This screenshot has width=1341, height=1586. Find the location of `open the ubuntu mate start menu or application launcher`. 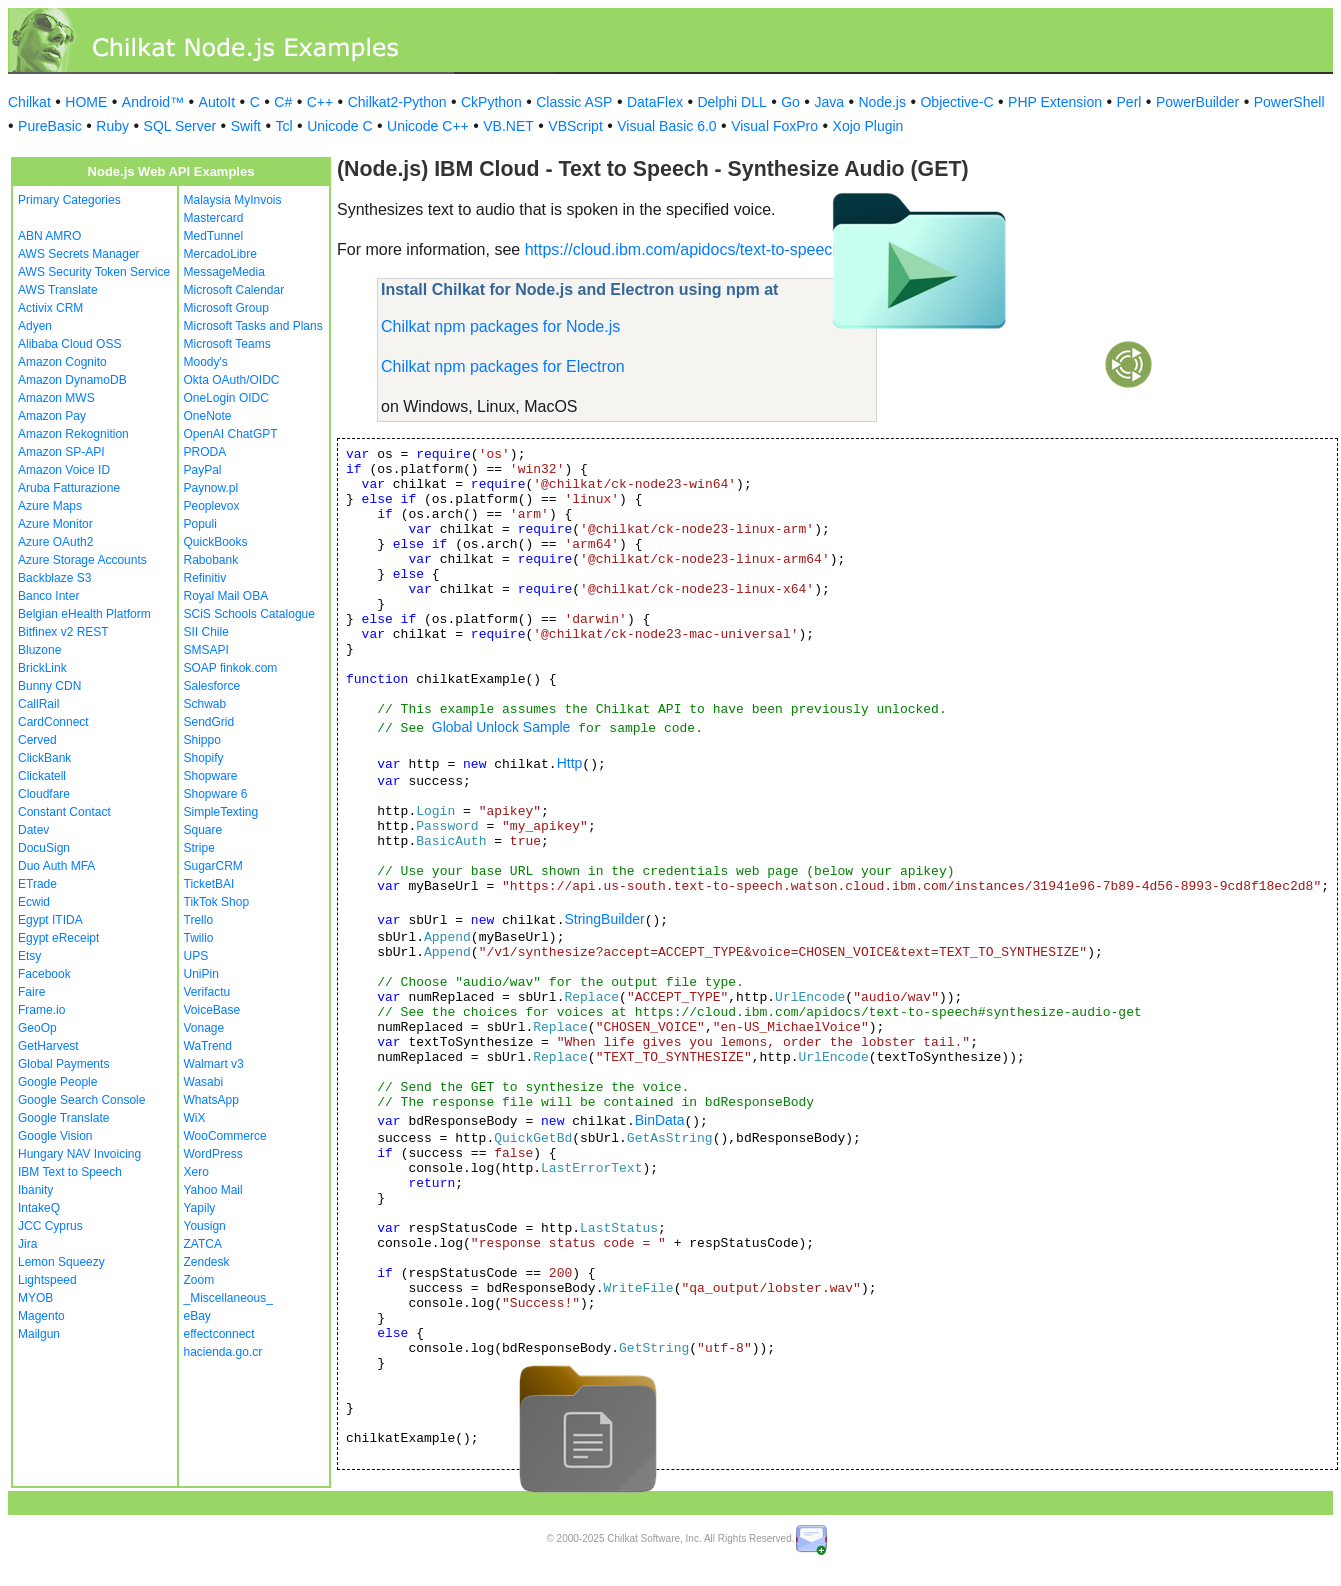

open the ubuntu mate start menu or application launcher is located at coordinates (1128, 364).